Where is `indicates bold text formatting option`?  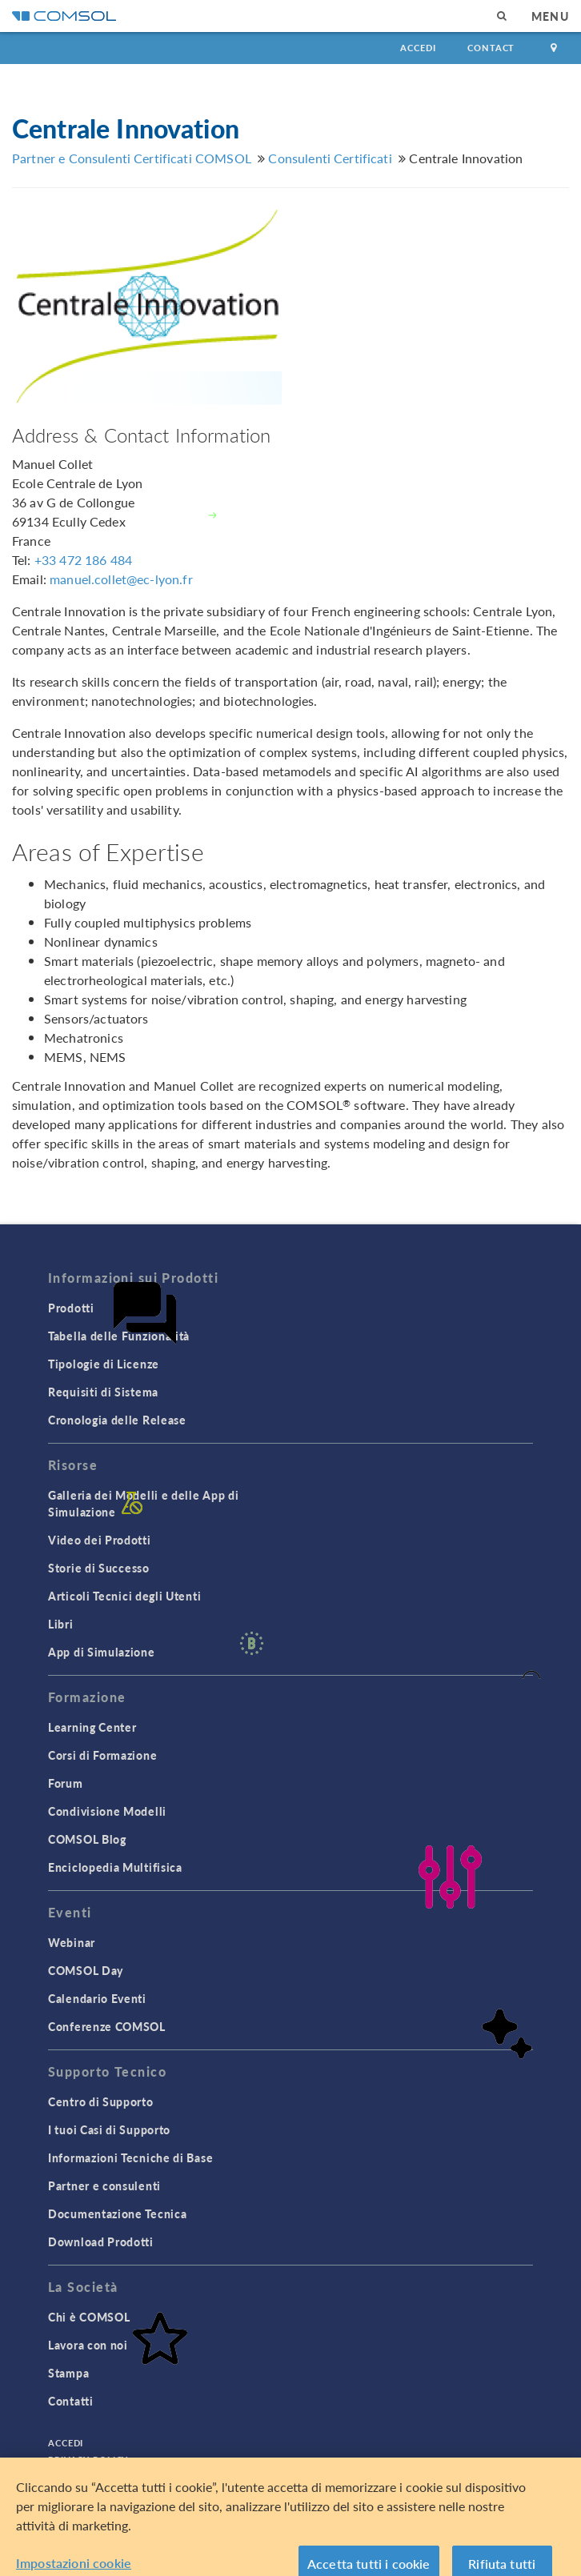 indicates bold text formatting option is located at coordinates (251, 1643).